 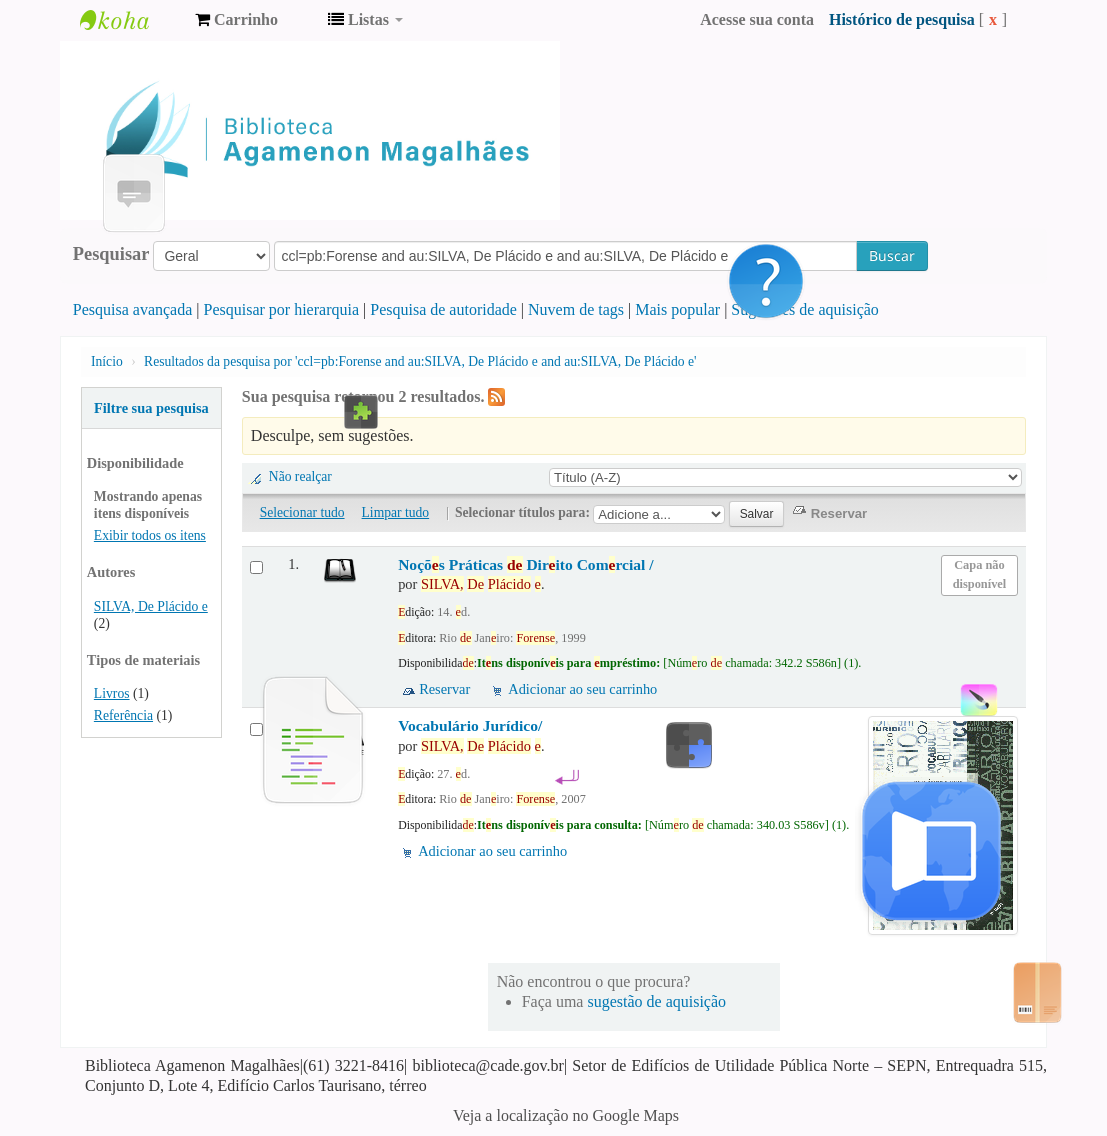 I want to click on open a Krita project file, so click(x=979, y=699).